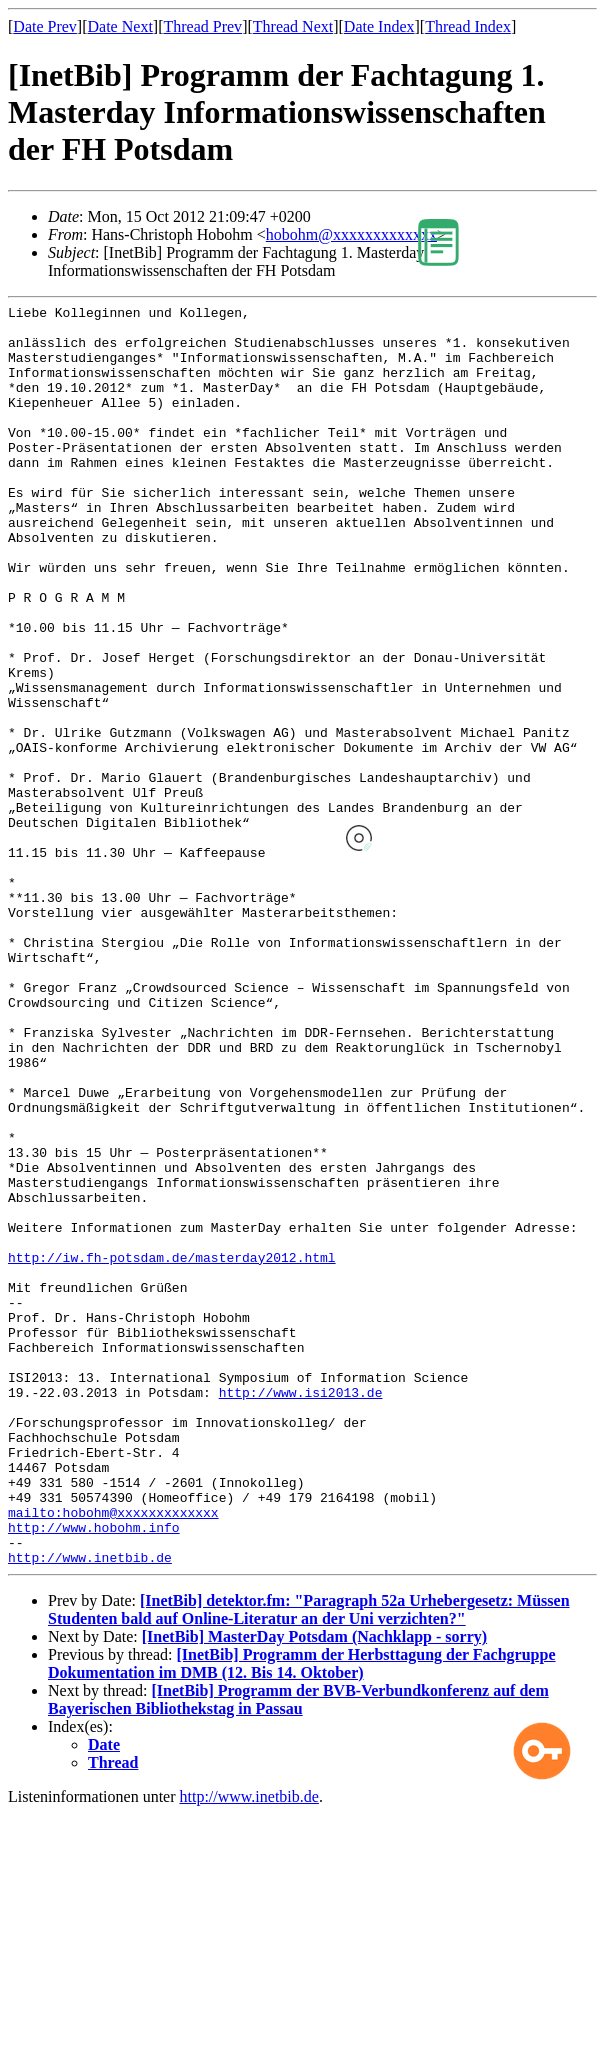 The height and width of the screenshot is (2066, 605). Describe the element at coordinates (542, 1751) in the screenshot. I see `indicates encrypted or password-protected content` at that location.